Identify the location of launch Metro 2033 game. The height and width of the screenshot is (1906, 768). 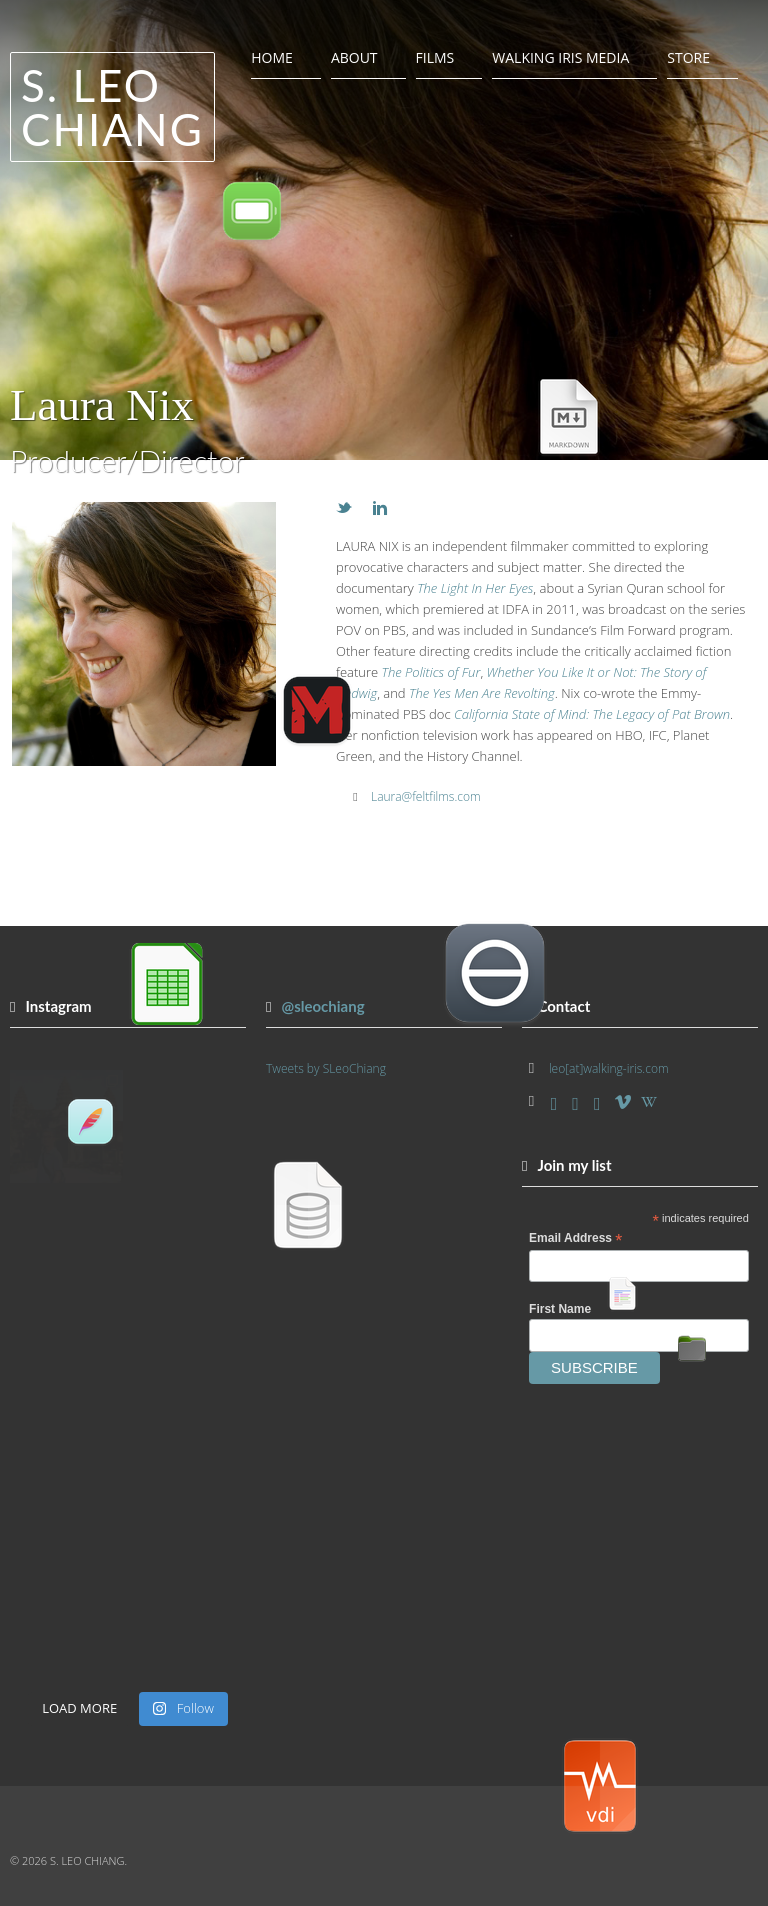
(317, 710).